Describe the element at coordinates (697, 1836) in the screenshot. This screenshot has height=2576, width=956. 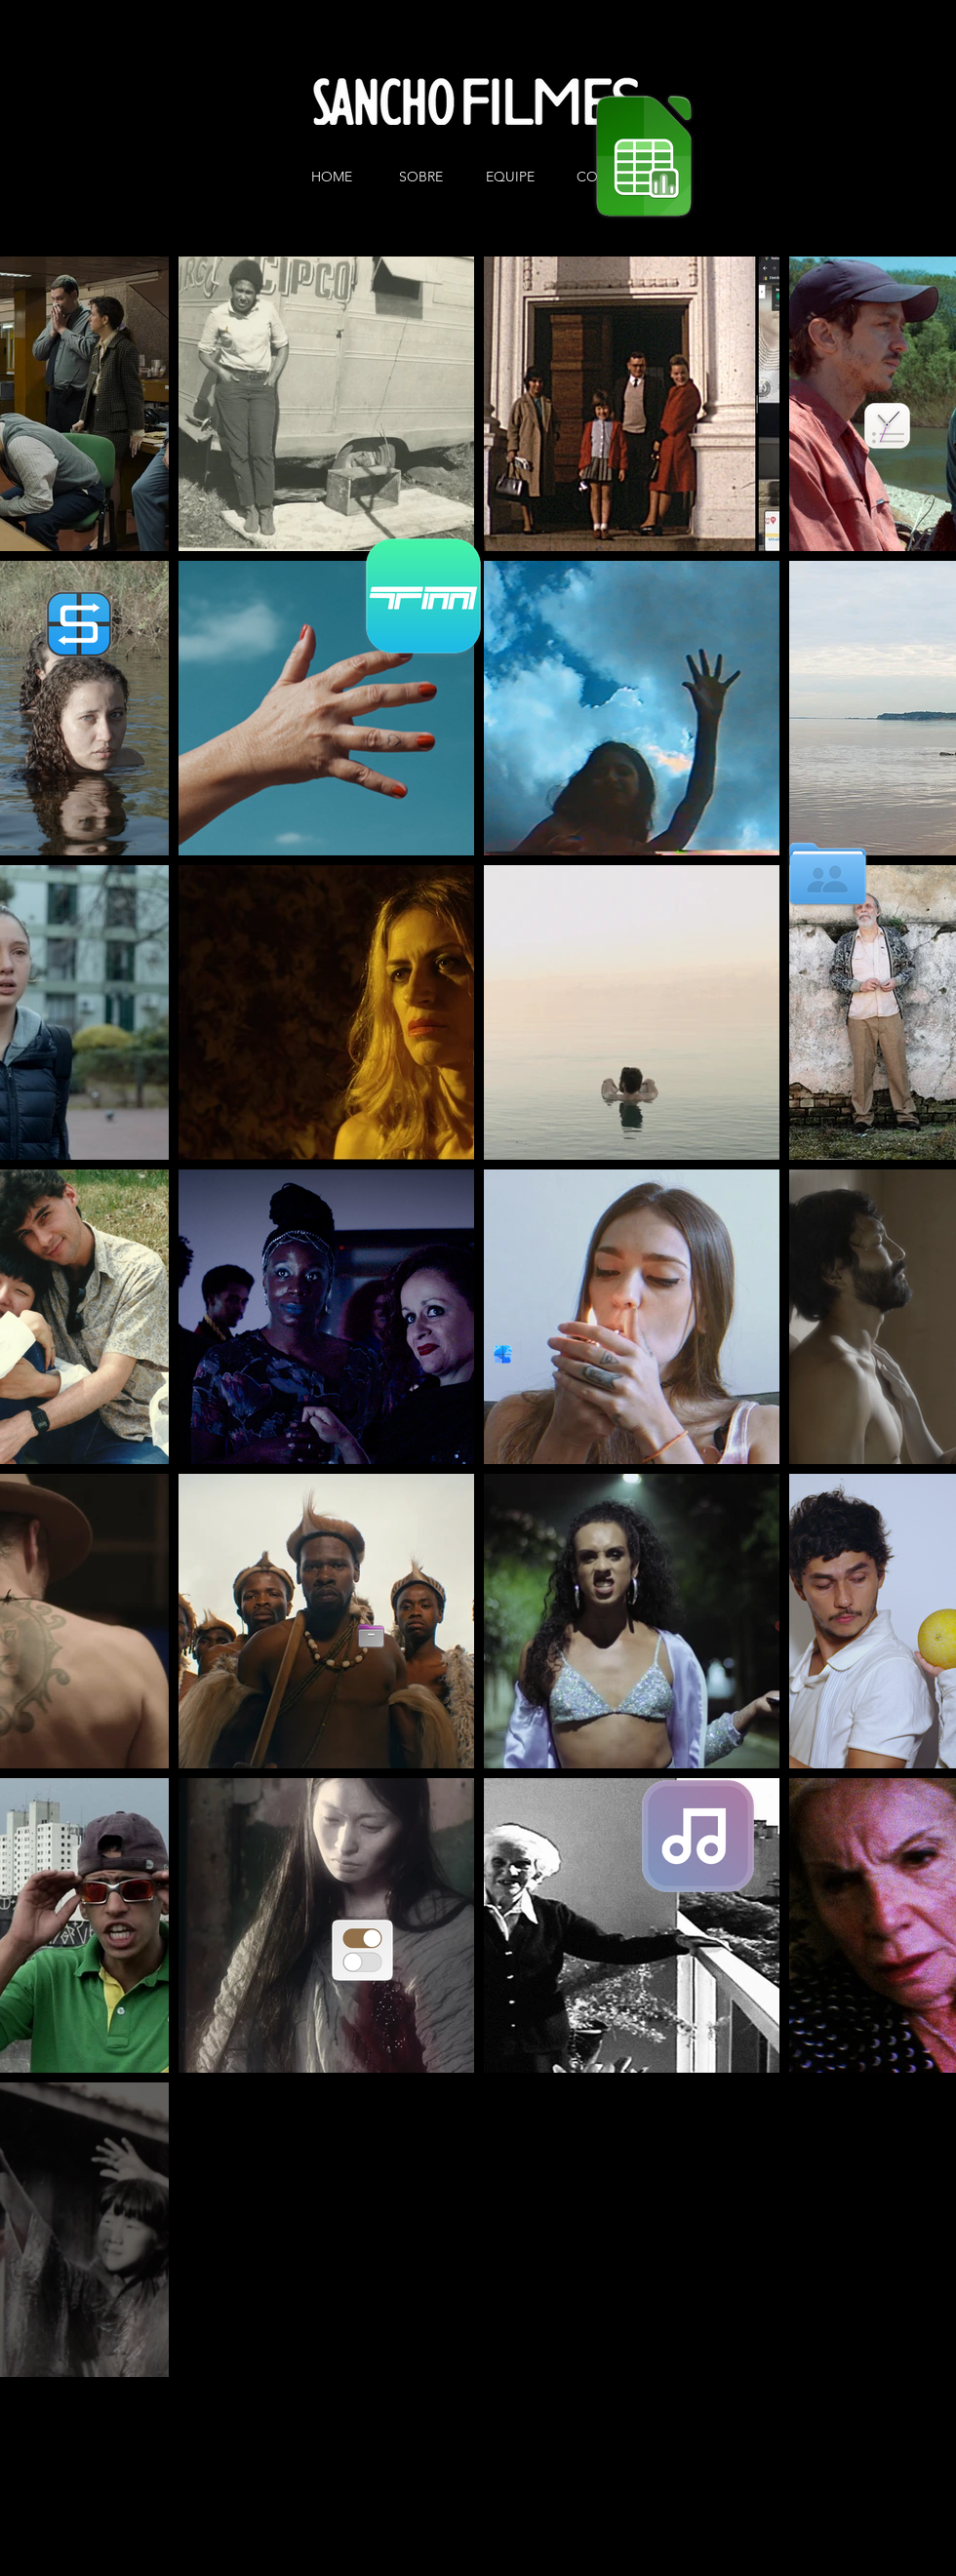
I see `open mousai music recognition app` at that location.